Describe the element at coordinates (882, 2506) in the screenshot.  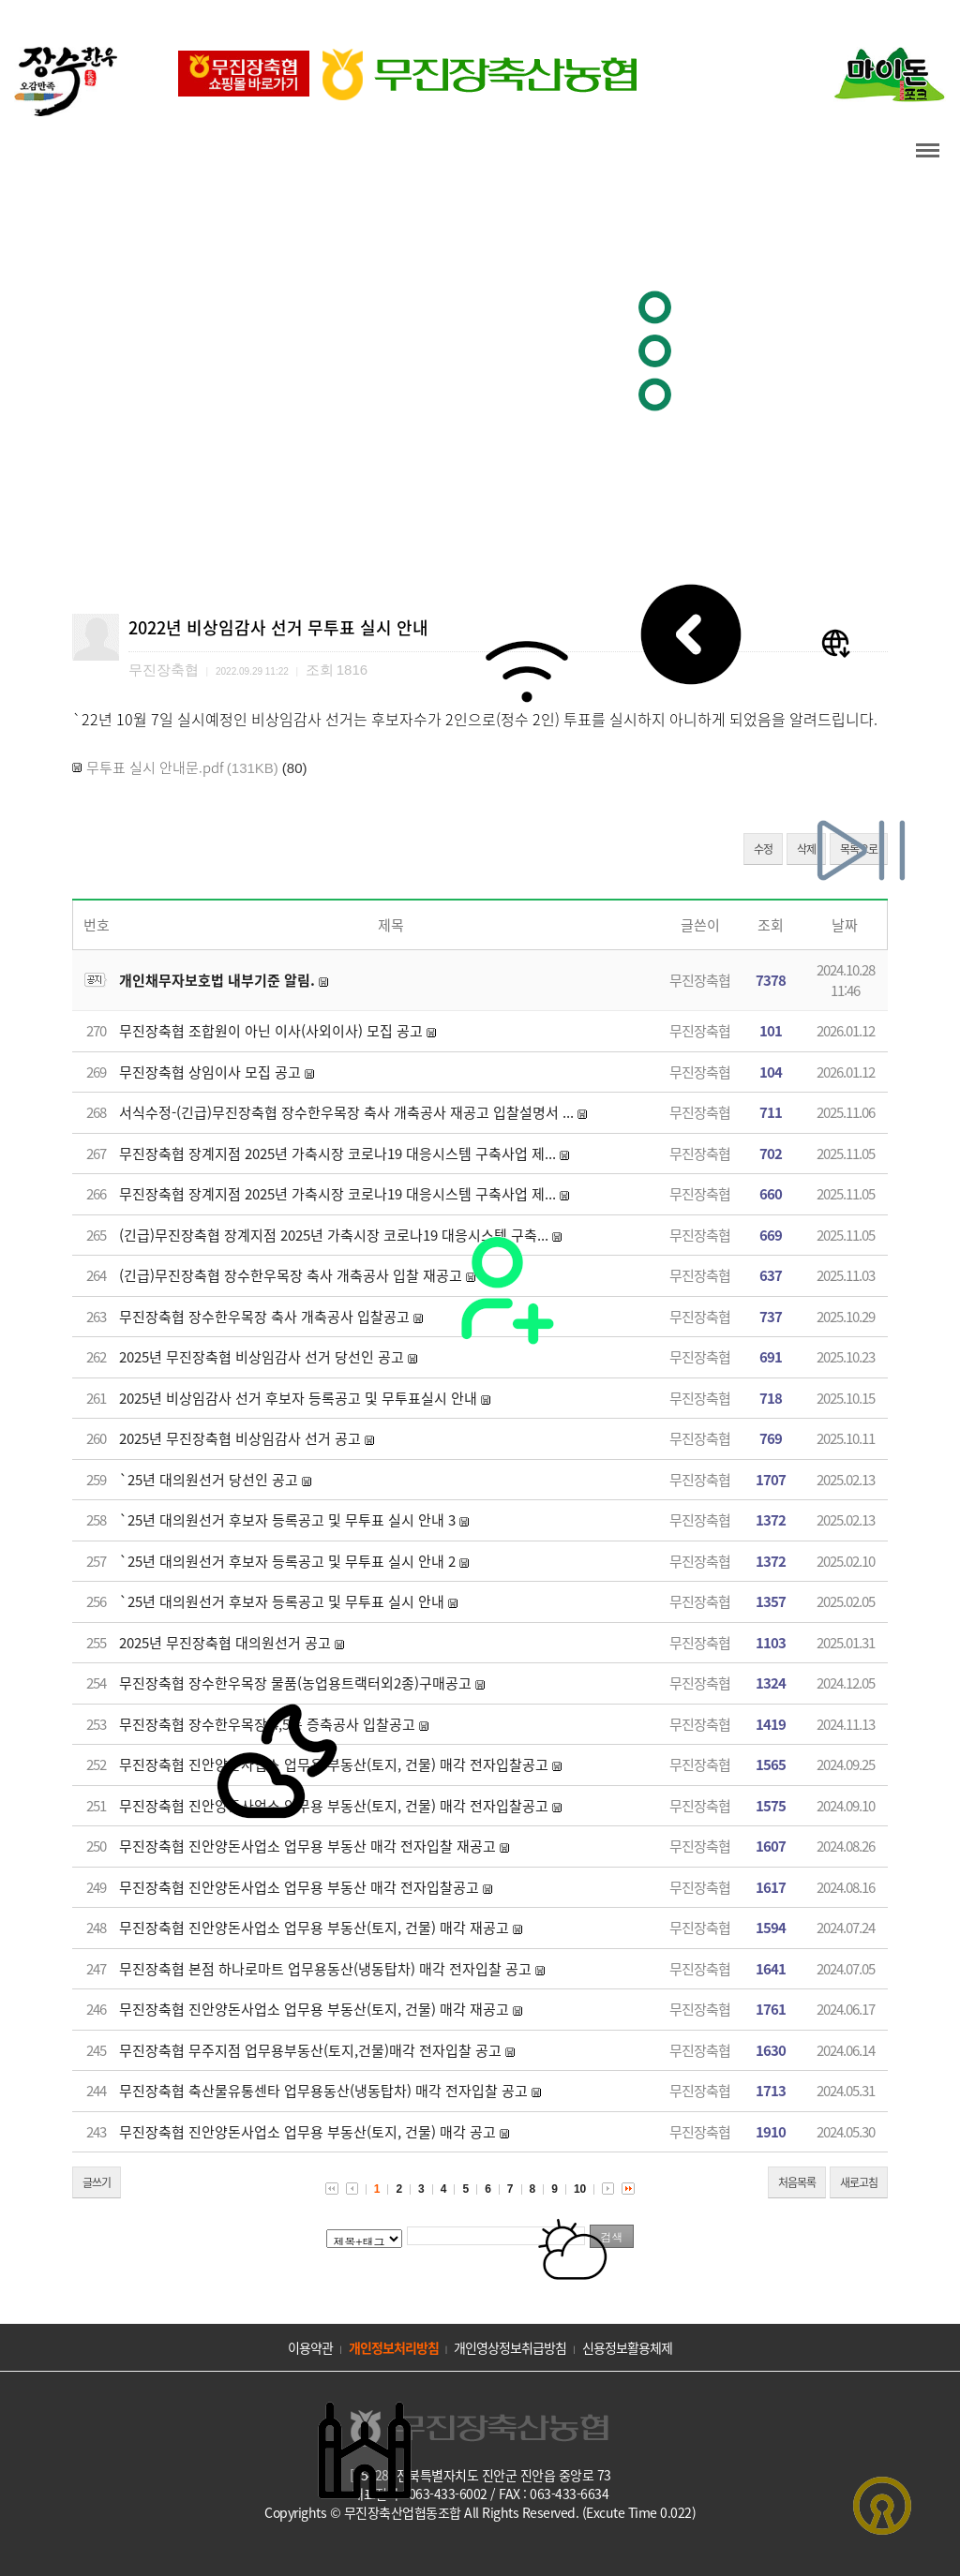
I see `connect to OpenVPN service` at that location.